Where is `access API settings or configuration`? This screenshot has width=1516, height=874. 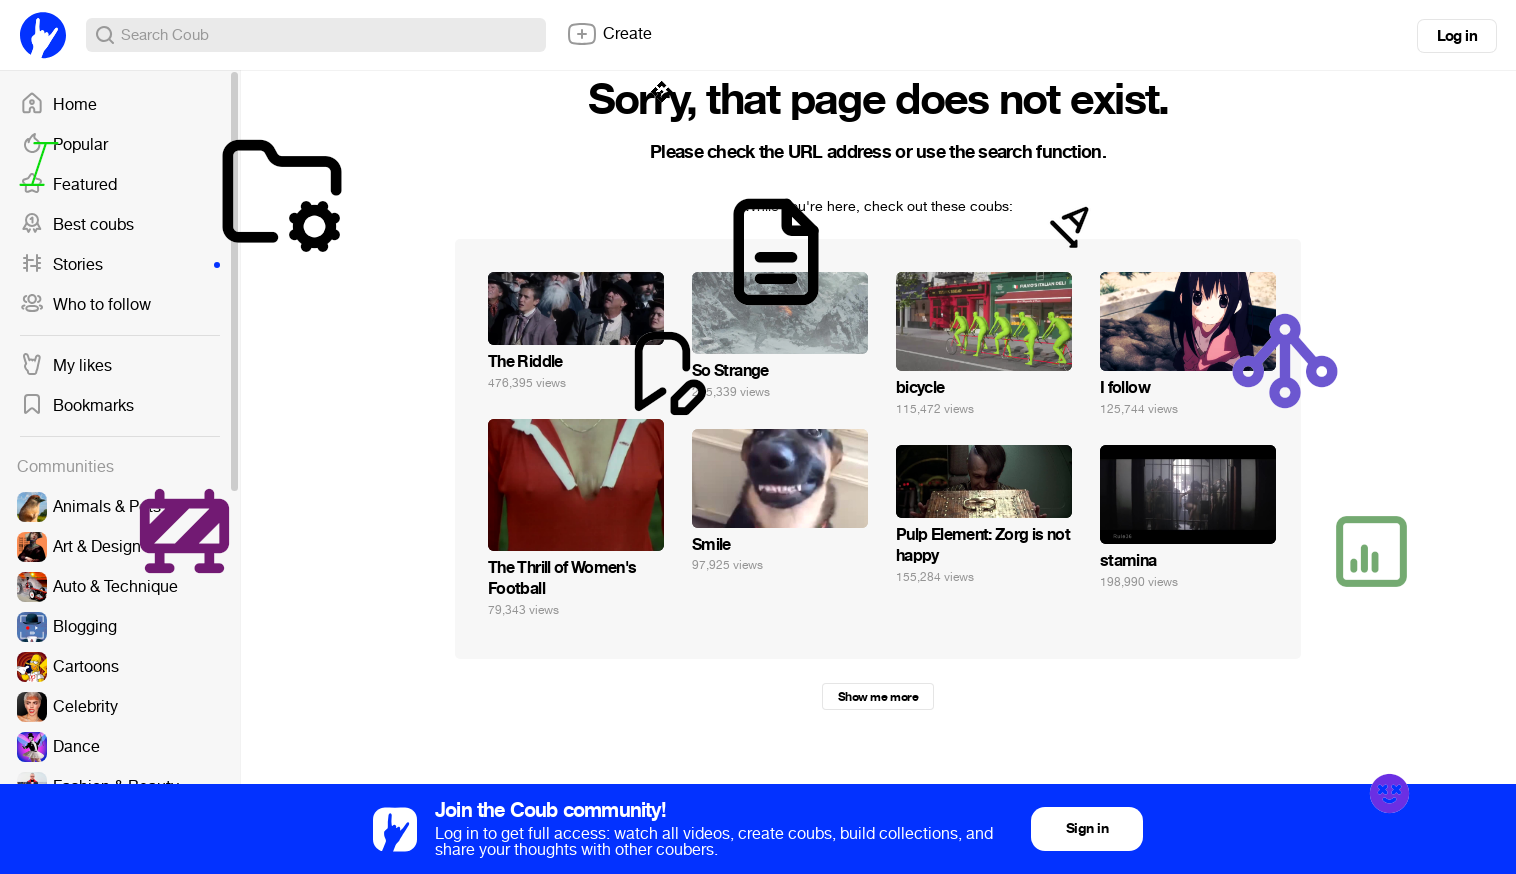
access API settings or configuration is located at coordinates (662, 92).